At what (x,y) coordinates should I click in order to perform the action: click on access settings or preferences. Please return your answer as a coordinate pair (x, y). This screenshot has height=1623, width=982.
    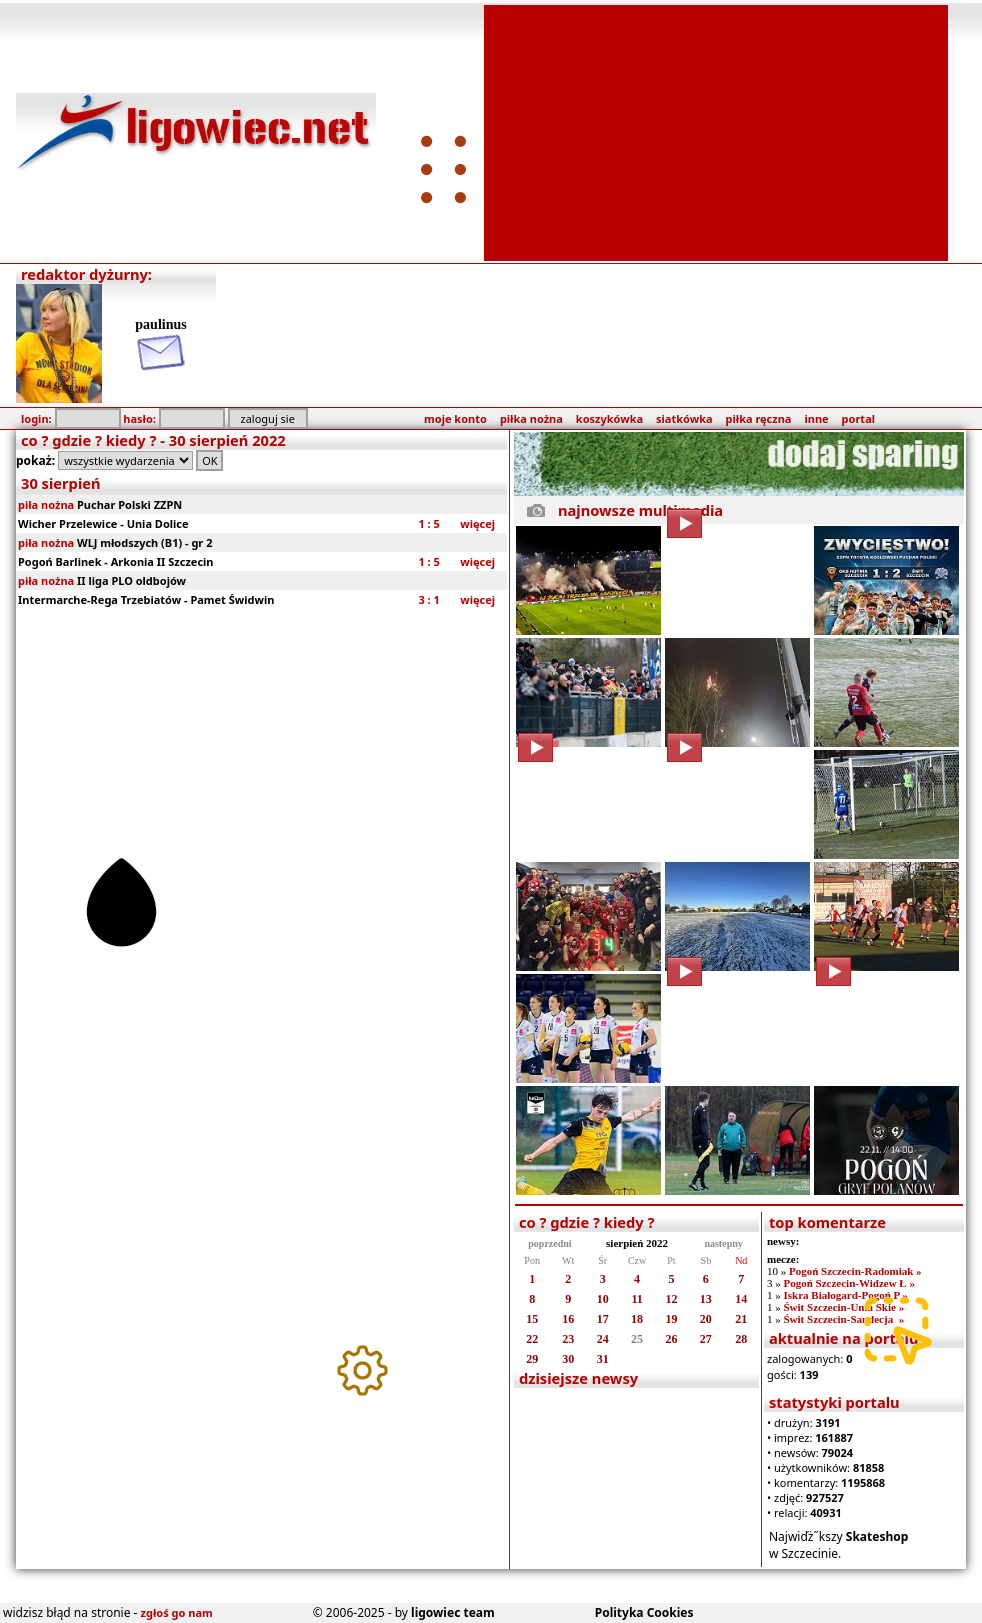
    Looking at the image, I should click on (362, 1370).